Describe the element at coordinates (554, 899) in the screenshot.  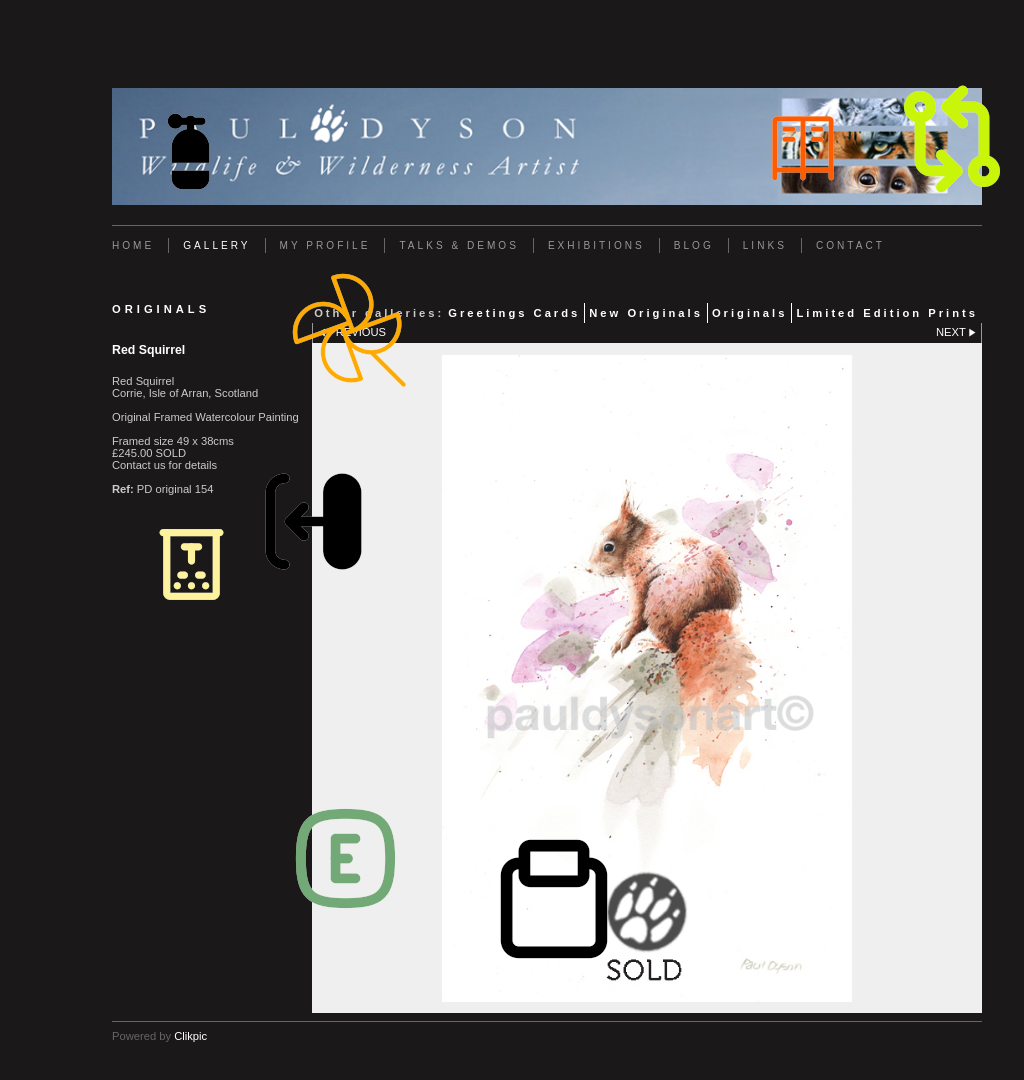
I see `copy to clipboard` at that location.